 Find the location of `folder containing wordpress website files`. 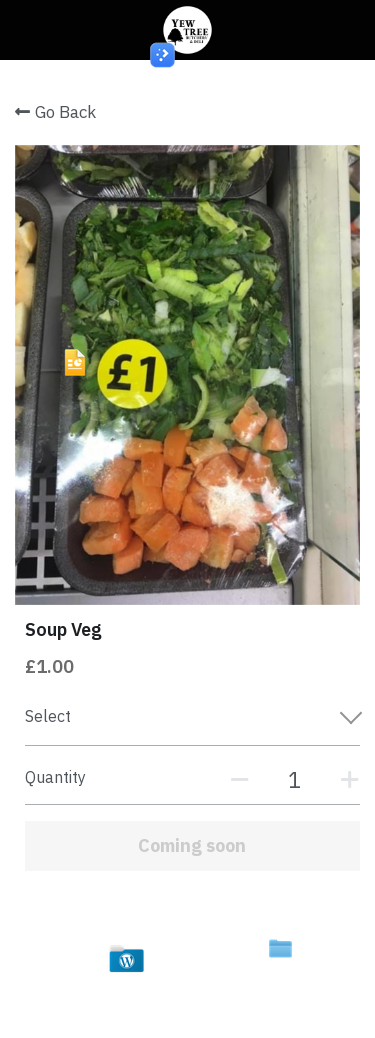

folder containing wordpress website files is located at coordinates (126, 959).